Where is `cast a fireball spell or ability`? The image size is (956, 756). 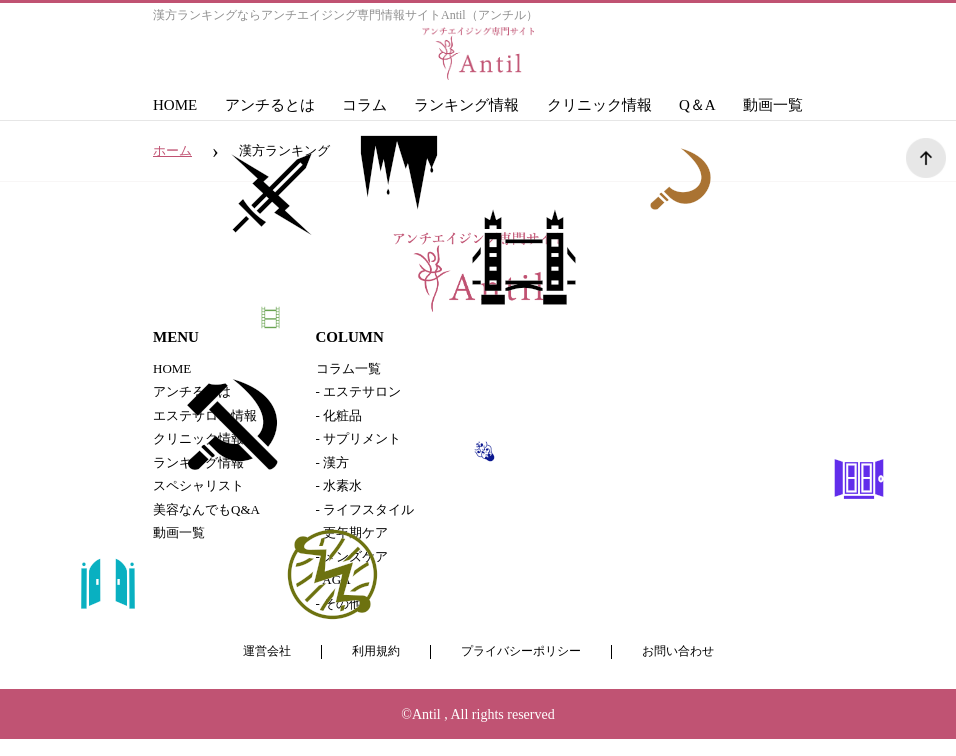
cast a fireball spell or ability is located at coordinates (484, 451).